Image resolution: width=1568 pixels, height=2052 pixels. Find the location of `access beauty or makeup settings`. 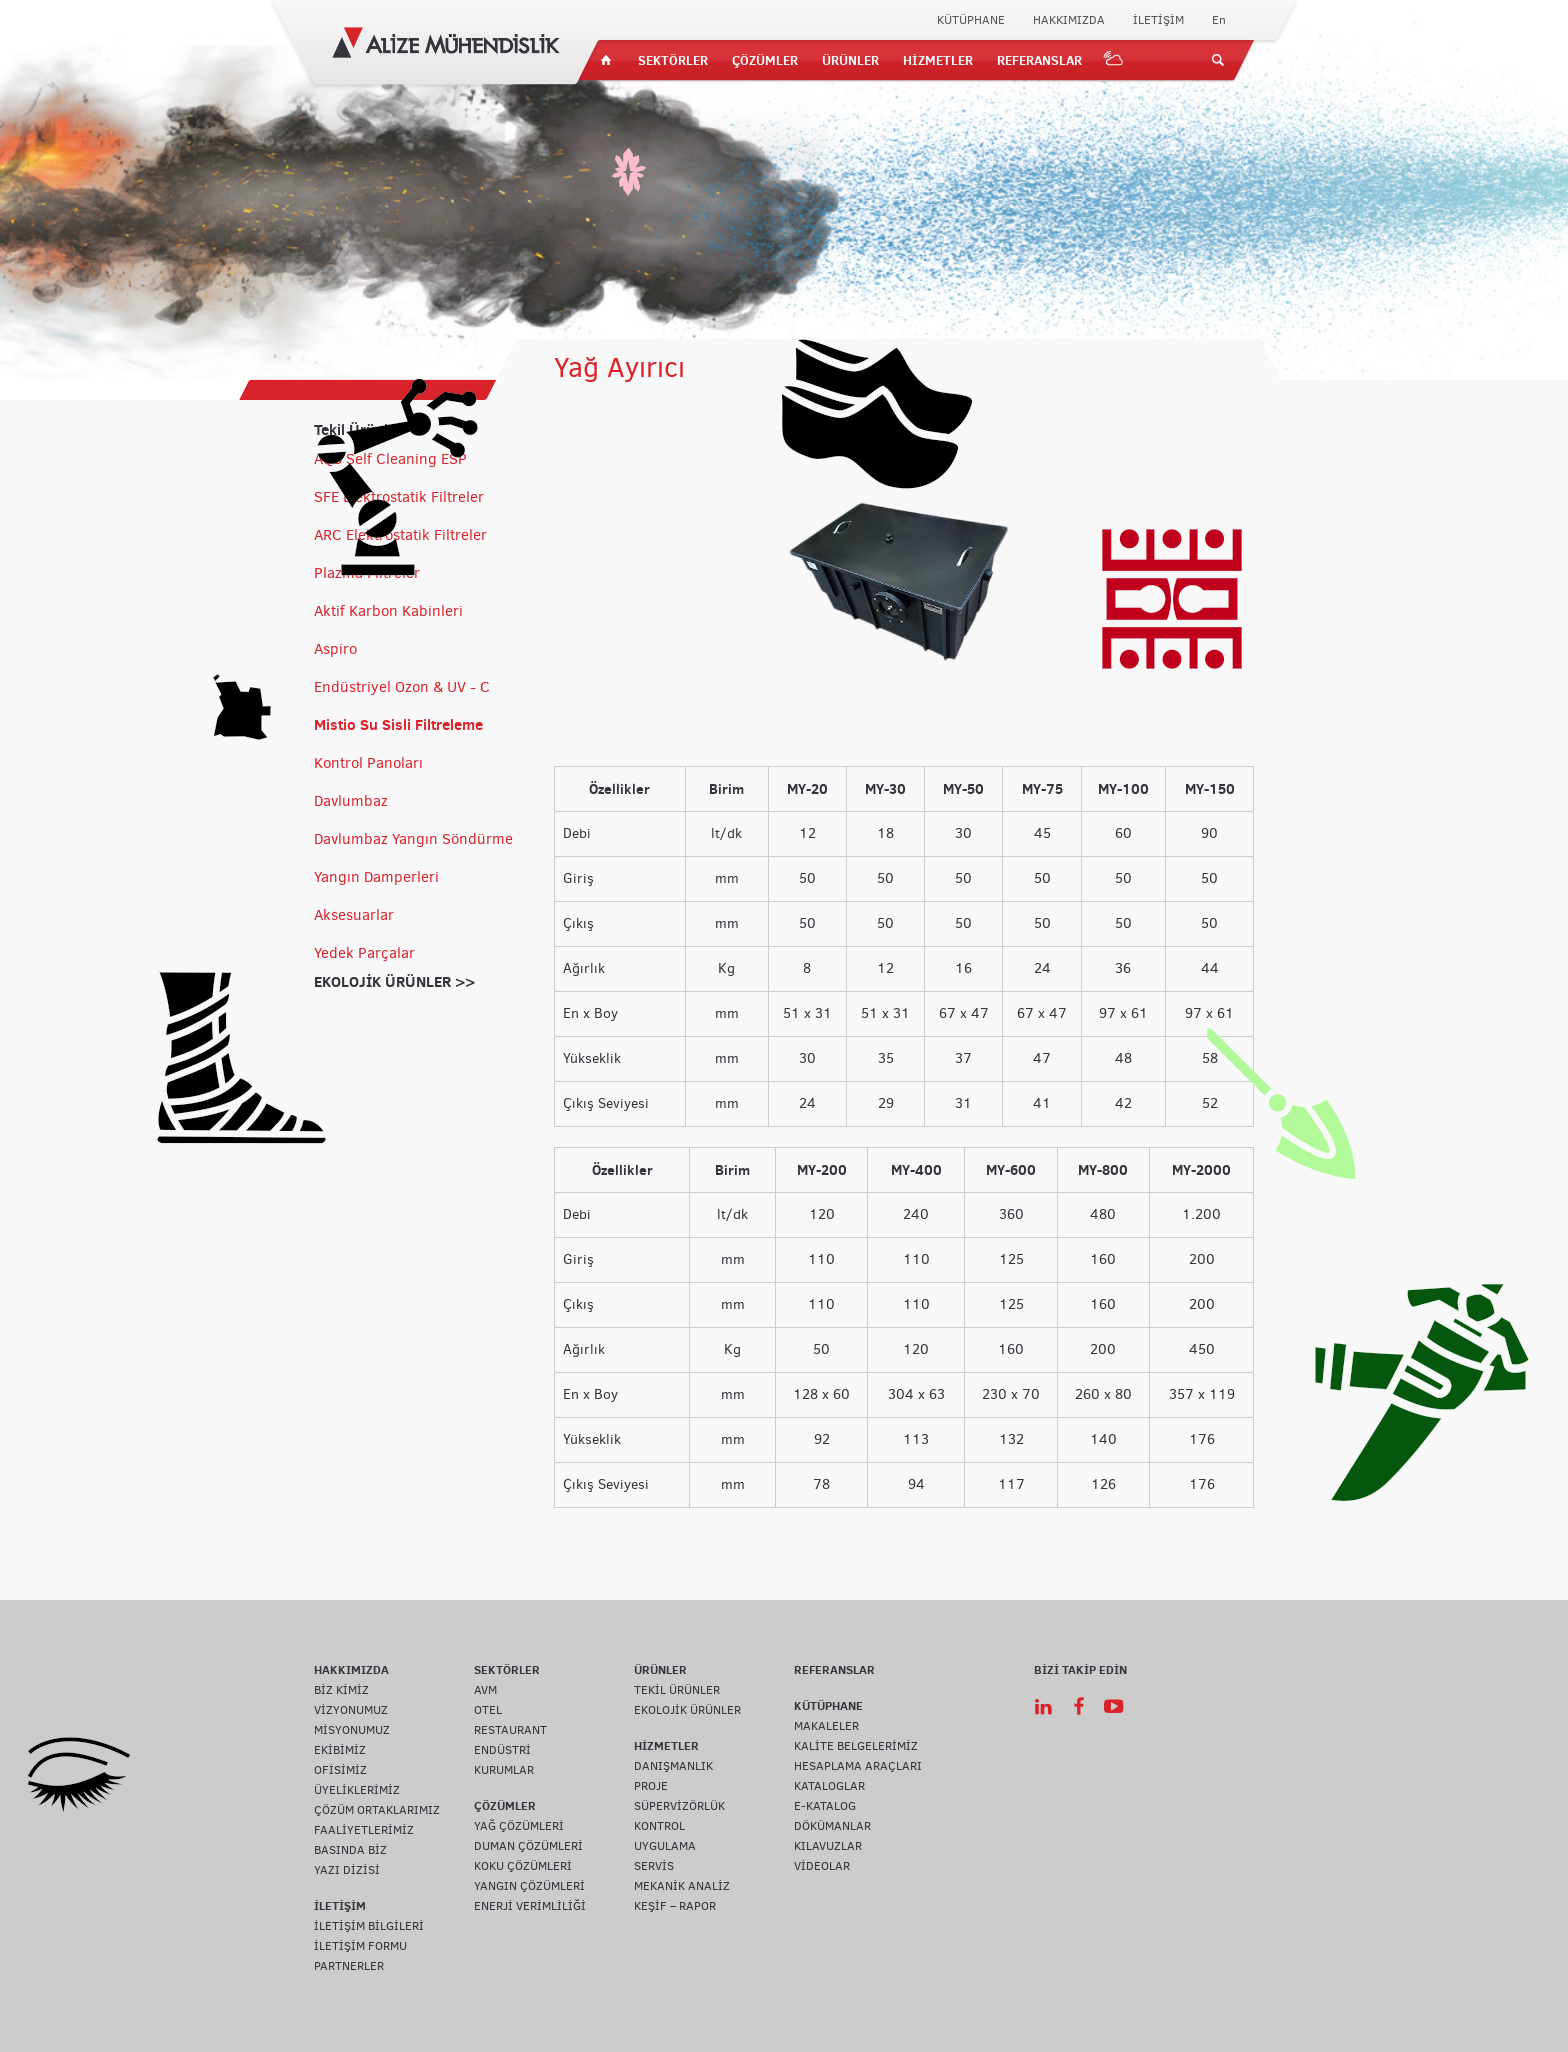

access beauty or makeup settings is located at coordinates (79, 1775).